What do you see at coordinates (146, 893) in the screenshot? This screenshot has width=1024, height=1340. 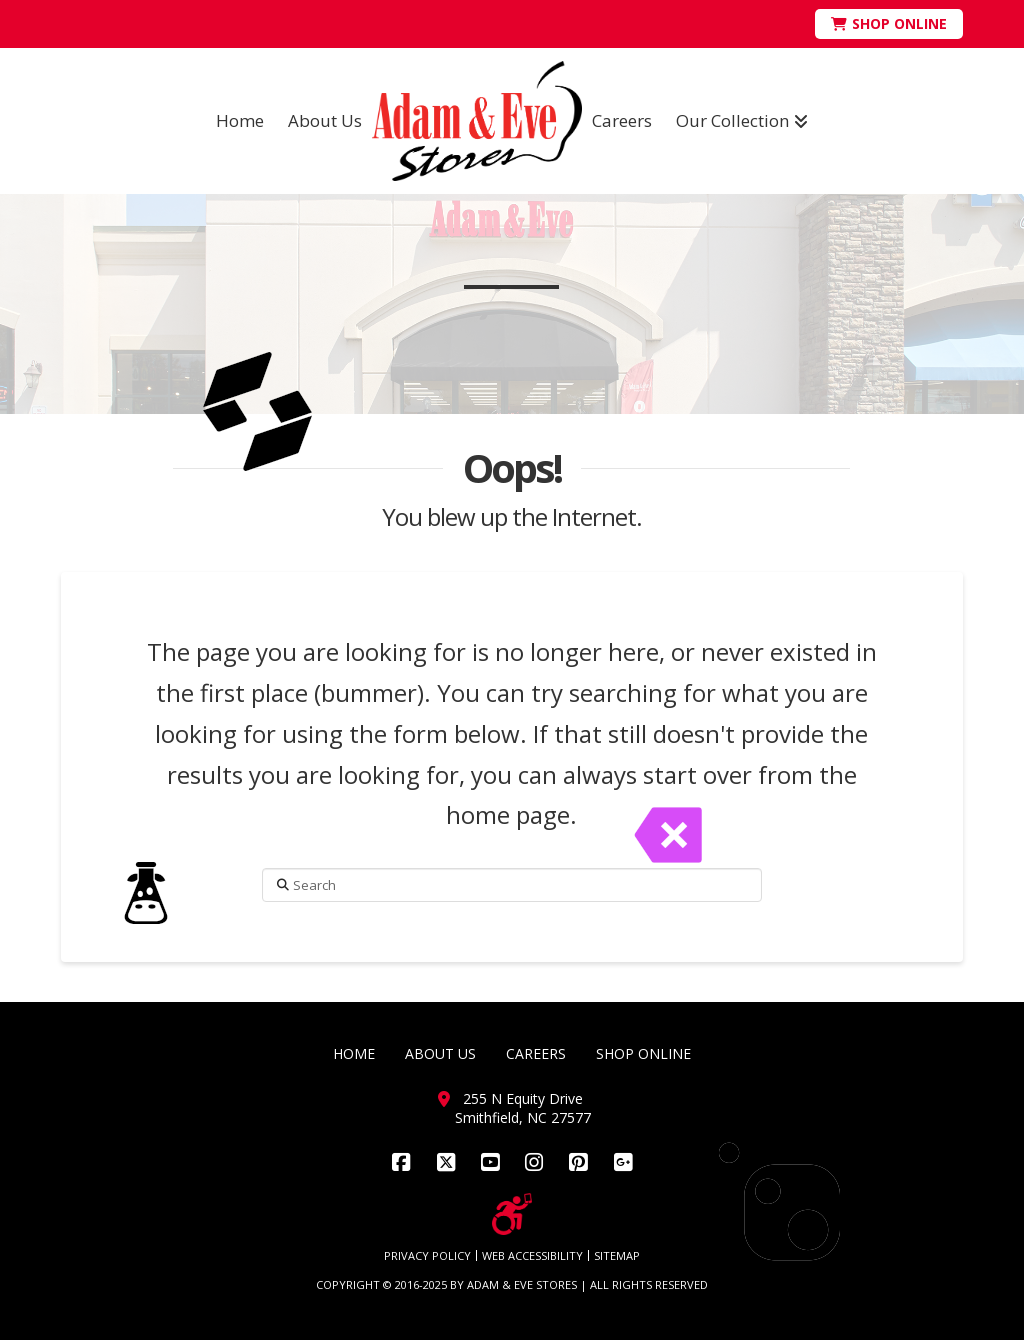 I see `i18next internationalization library logo` at bounding box center [146, 893].